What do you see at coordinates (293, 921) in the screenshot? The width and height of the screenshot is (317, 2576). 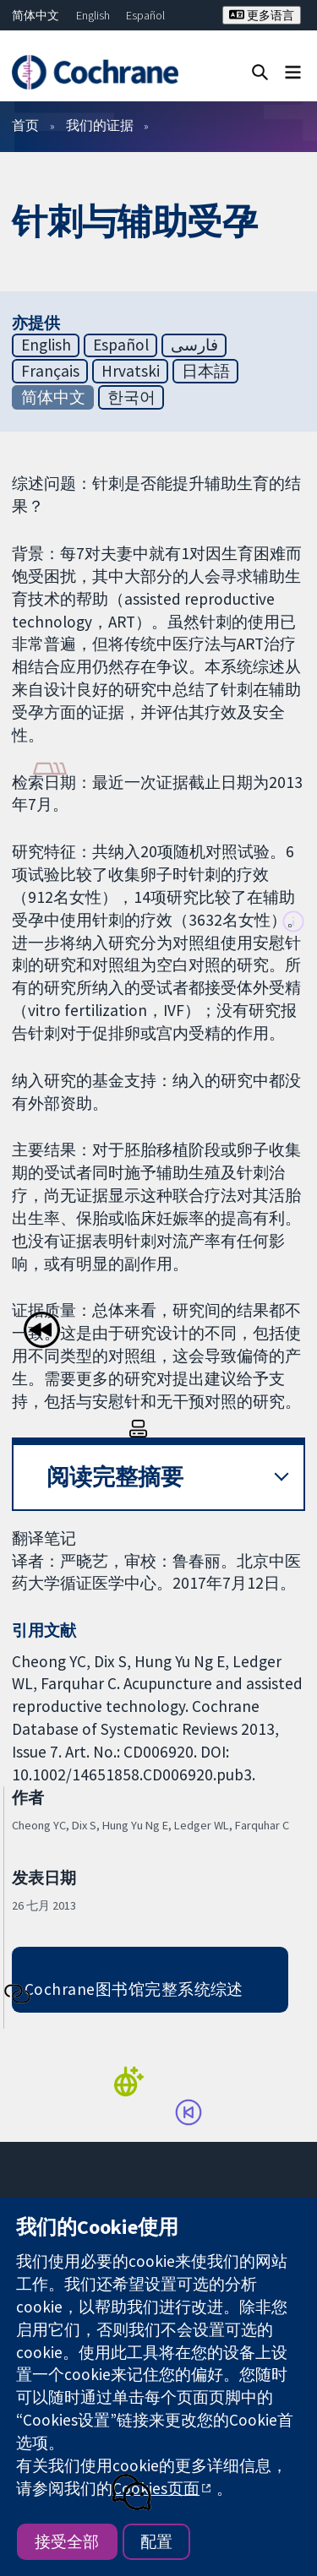 I see `view more information or details` at bounding box center [293, 921].